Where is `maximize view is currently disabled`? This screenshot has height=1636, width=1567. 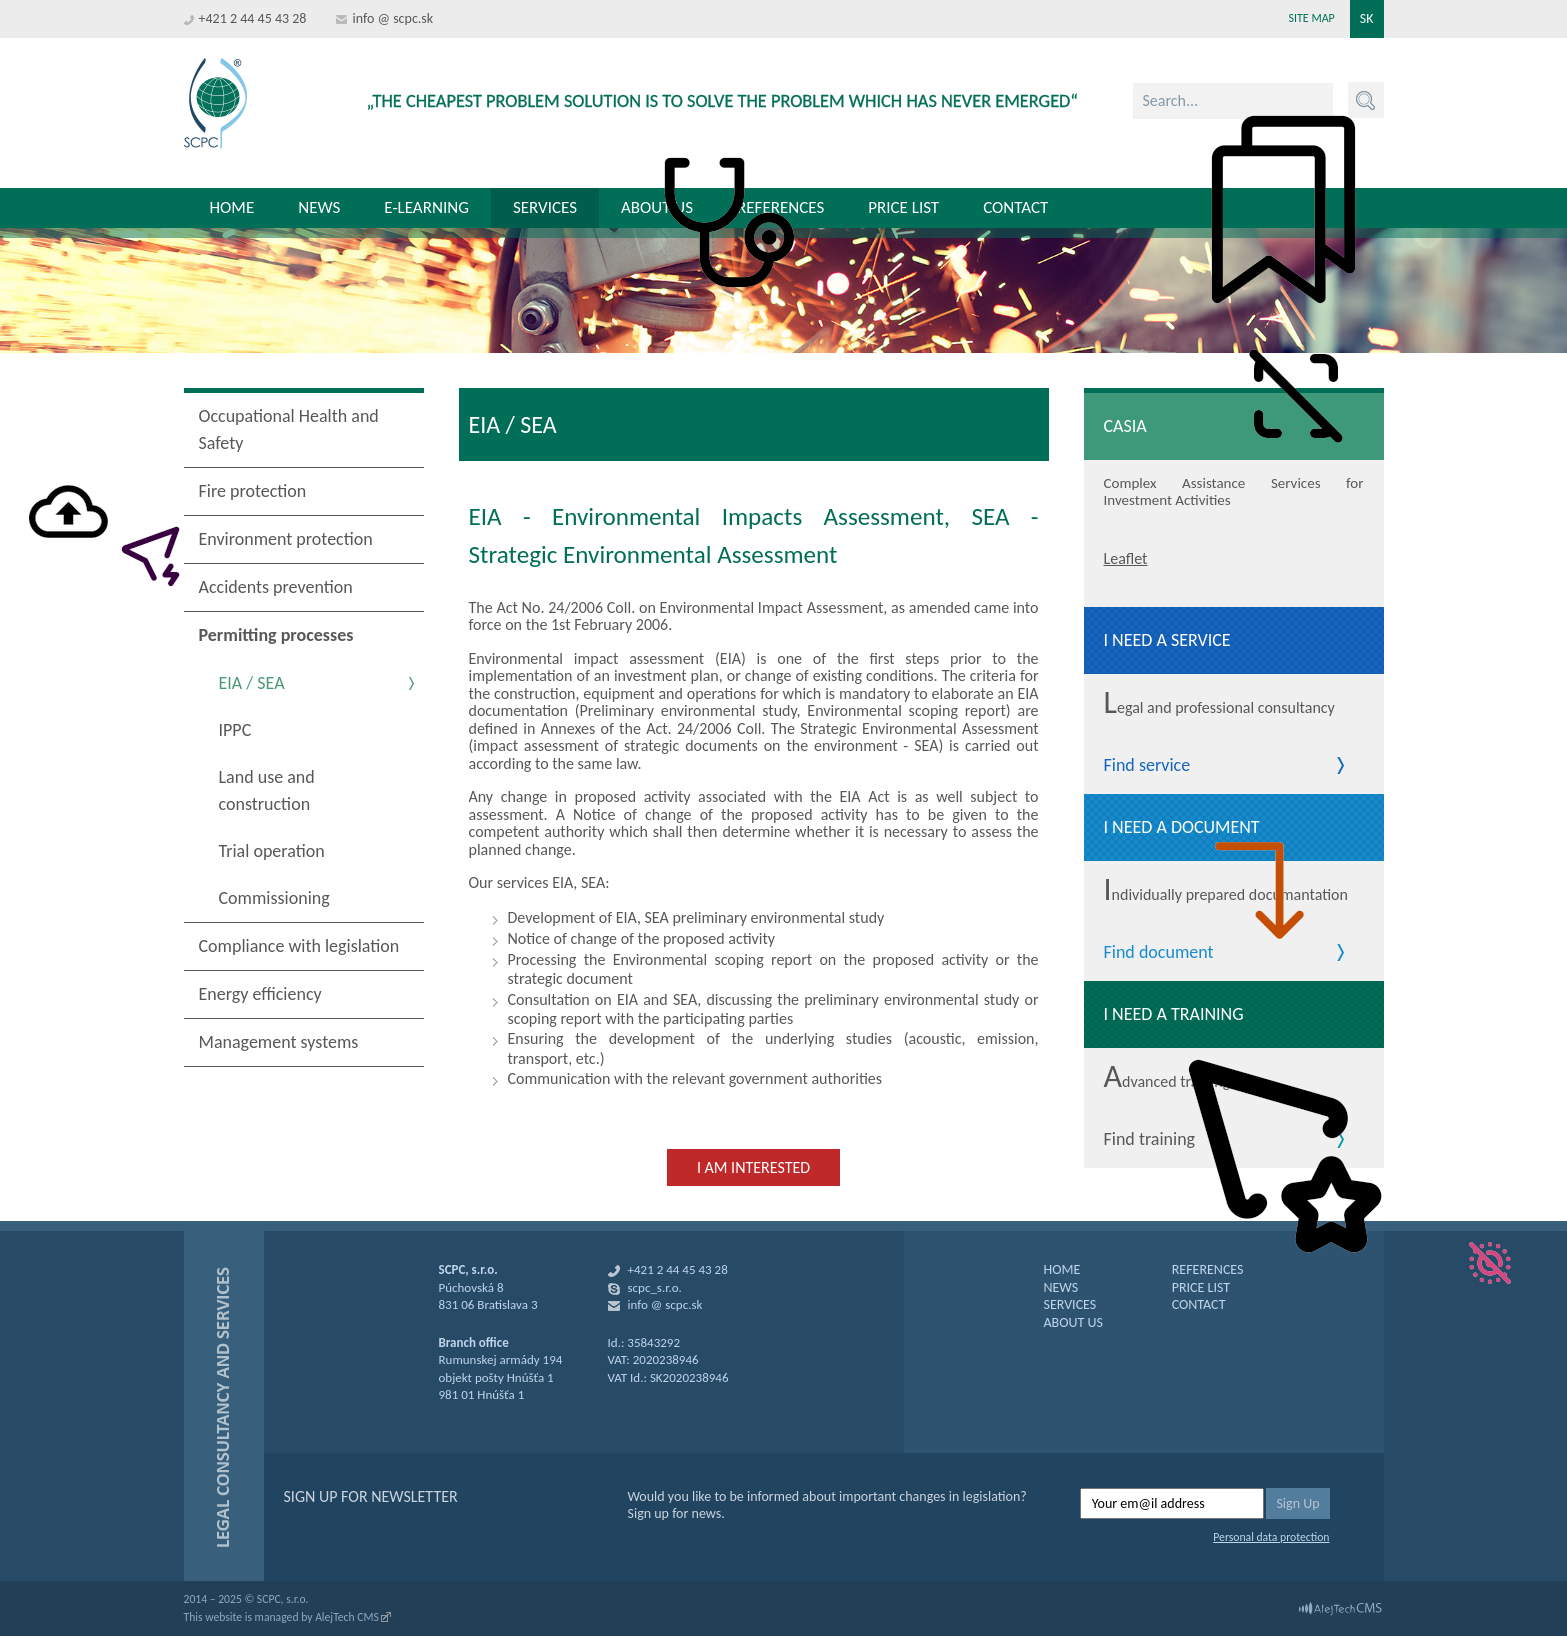 maximize view is currently disabled is located at coordinates (1296, 396).